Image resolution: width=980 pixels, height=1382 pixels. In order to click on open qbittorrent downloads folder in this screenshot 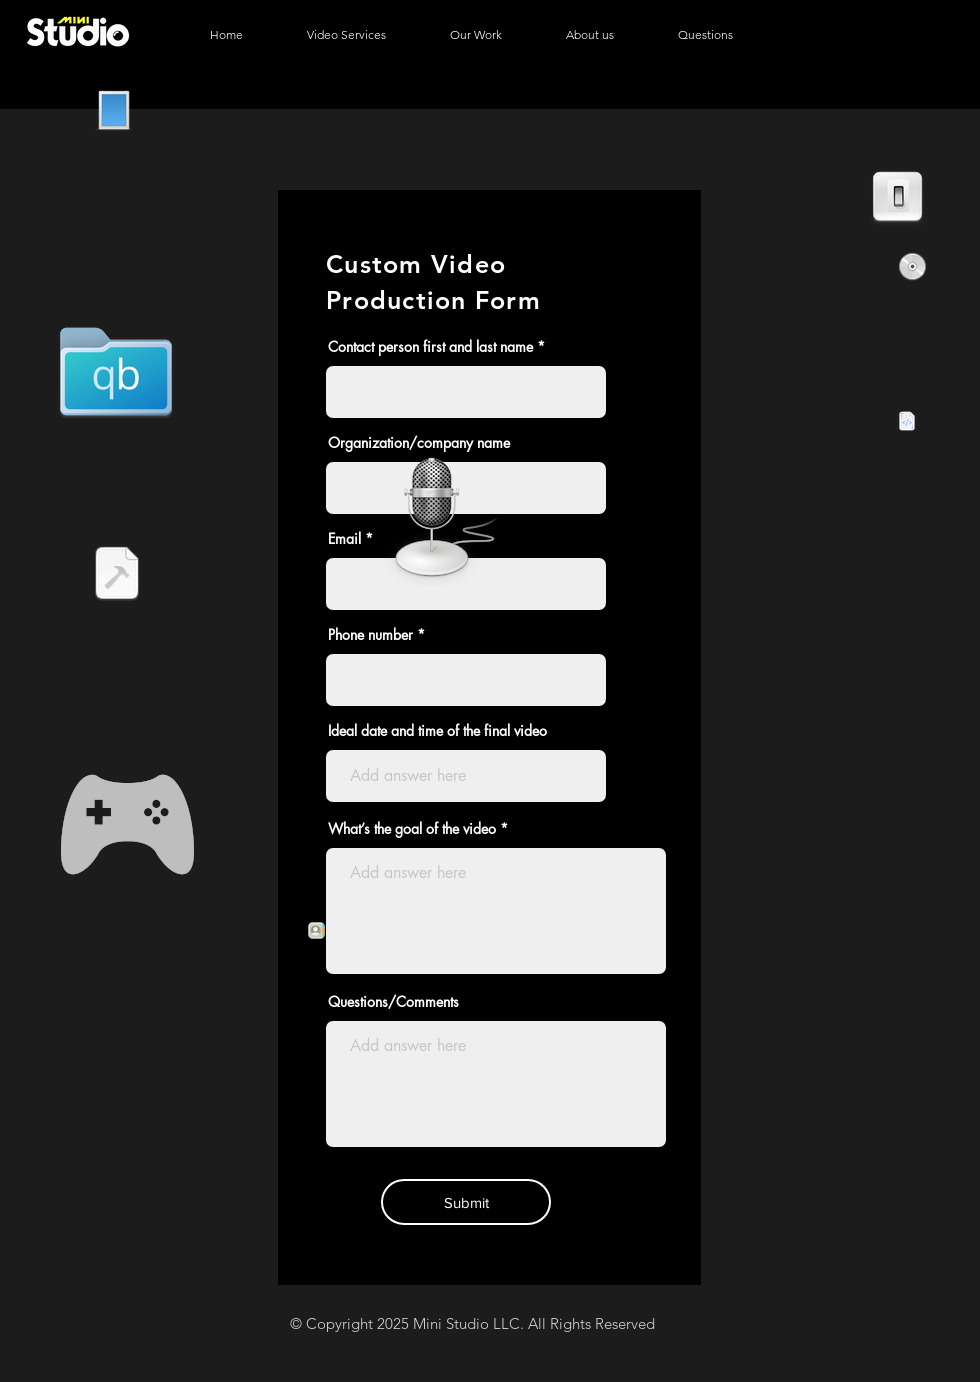, I will do `click(115, 374)`.